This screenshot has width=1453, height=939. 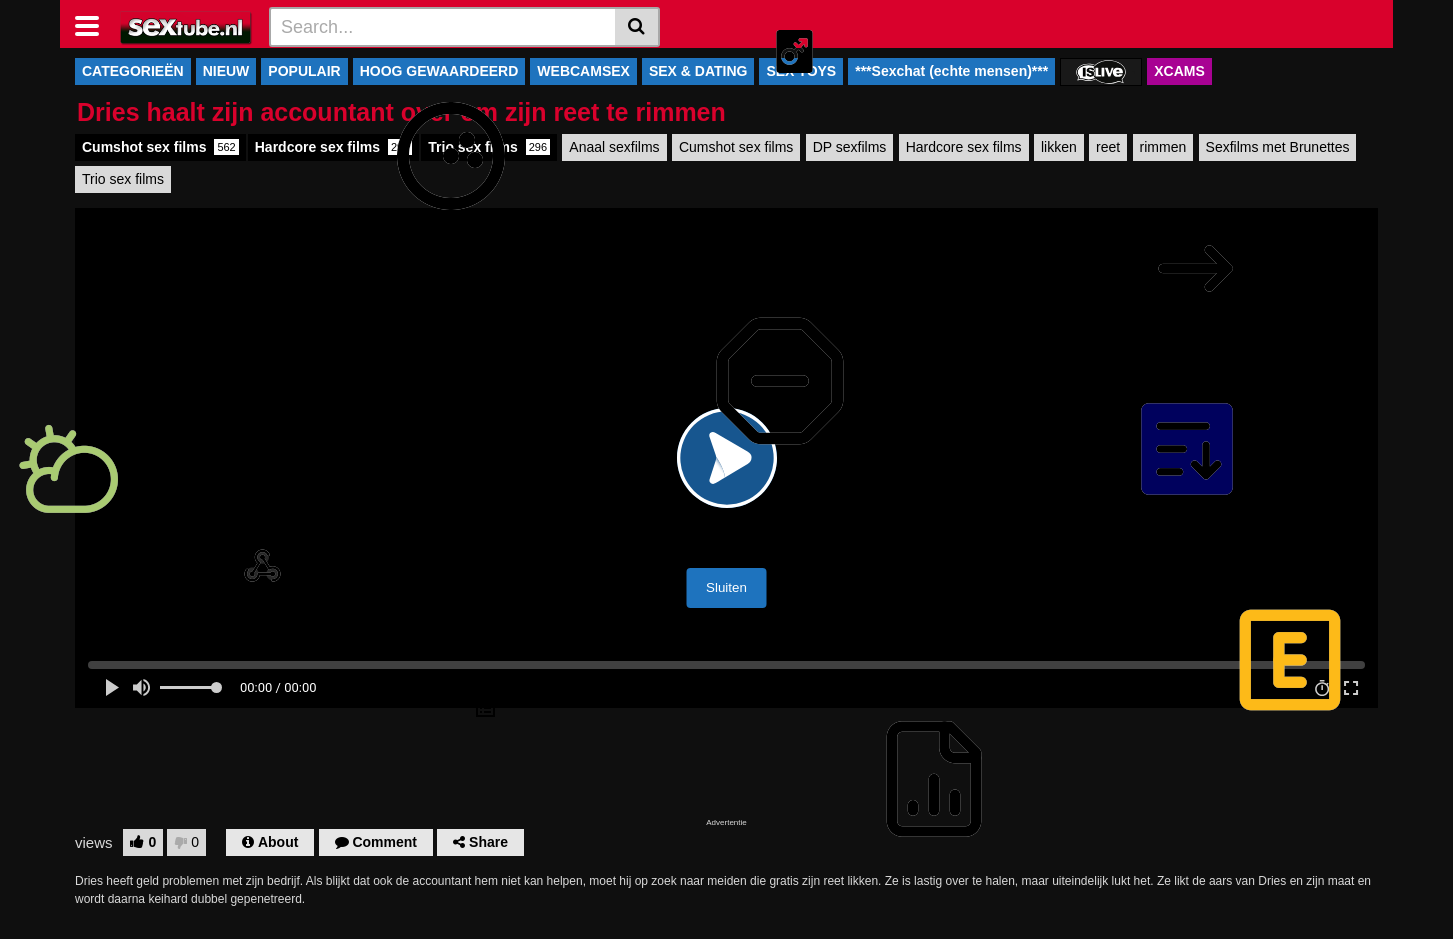 What do you see at coordinates (934, 779) in the screenshot?
I see `view report or analytics file` at bounding box center [934, 779].